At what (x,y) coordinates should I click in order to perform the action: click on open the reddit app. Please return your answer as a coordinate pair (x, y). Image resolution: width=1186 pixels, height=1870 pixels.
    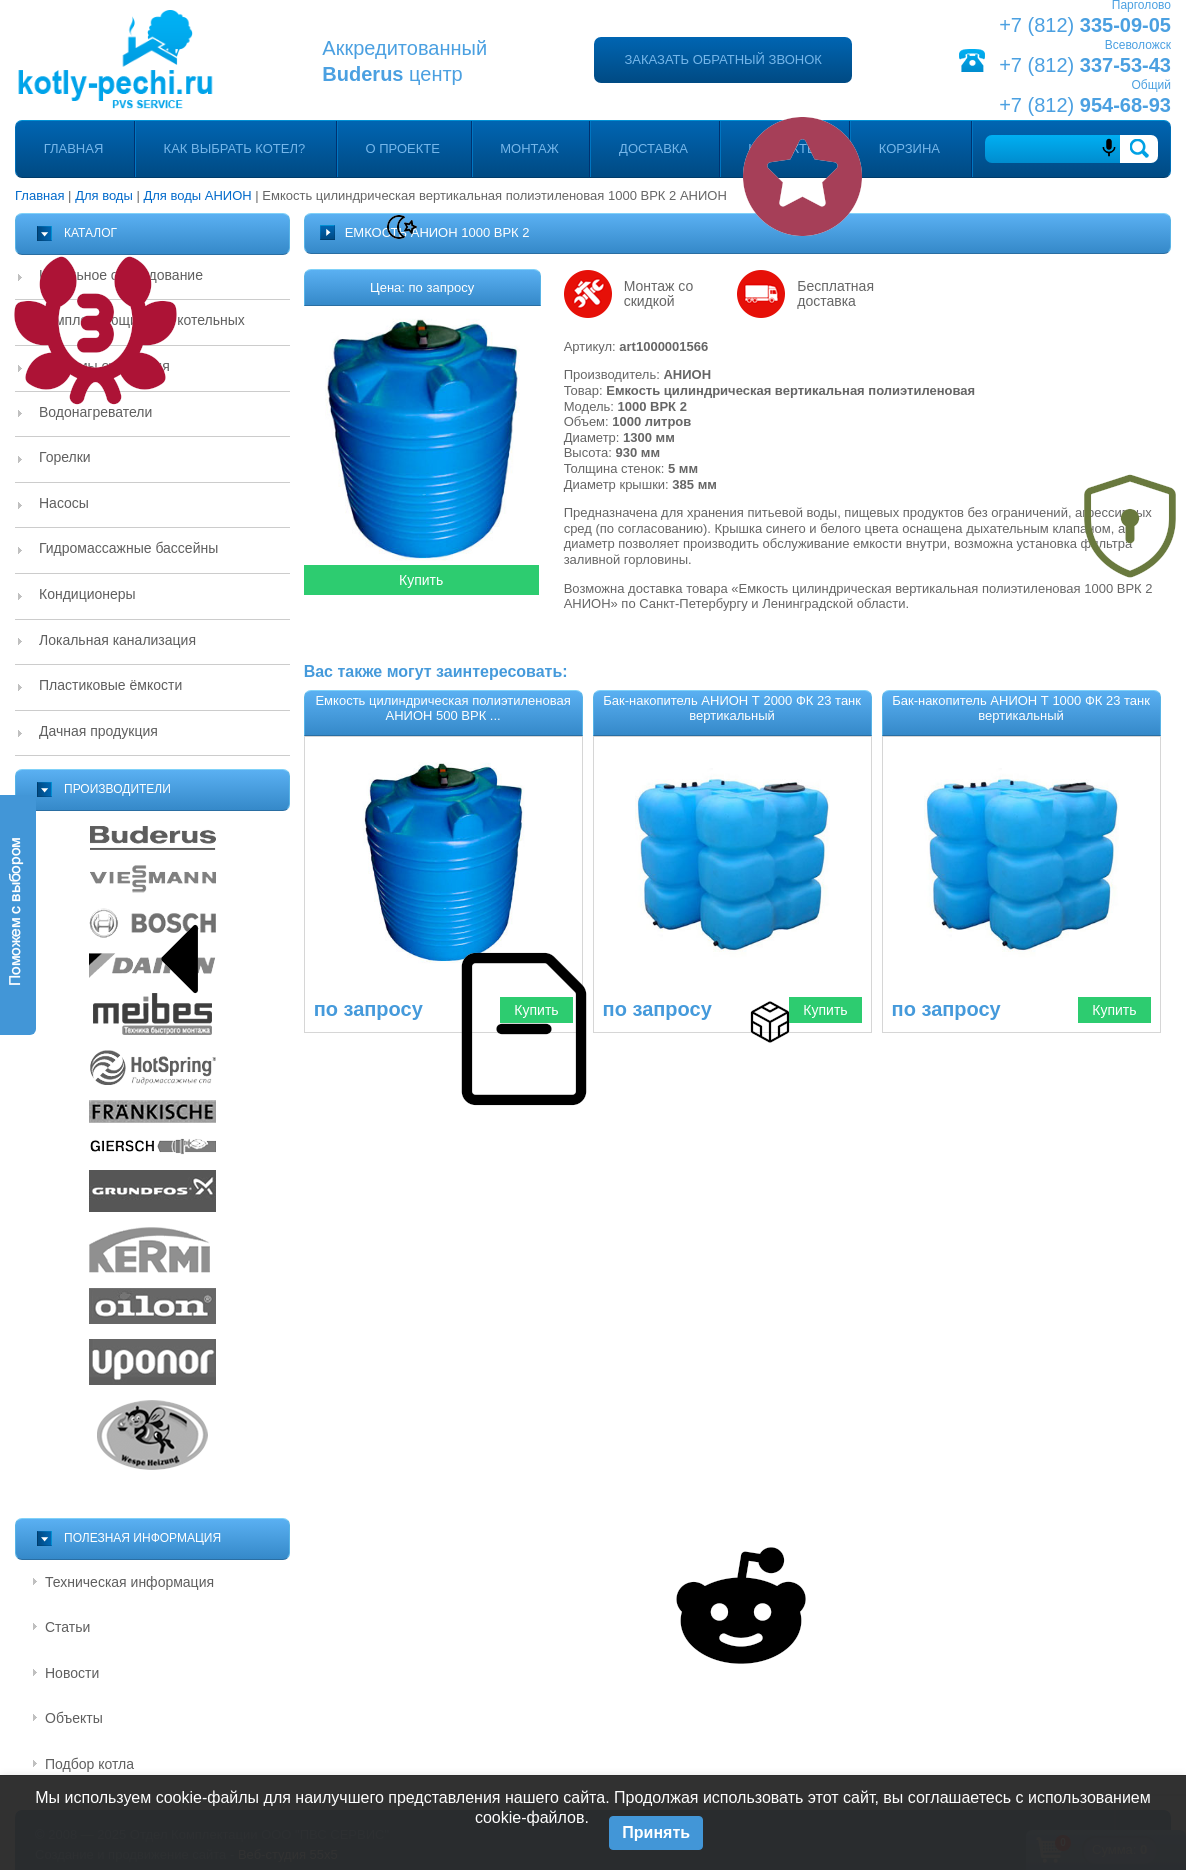
    Looking at the image, I should click on (741, 1612).